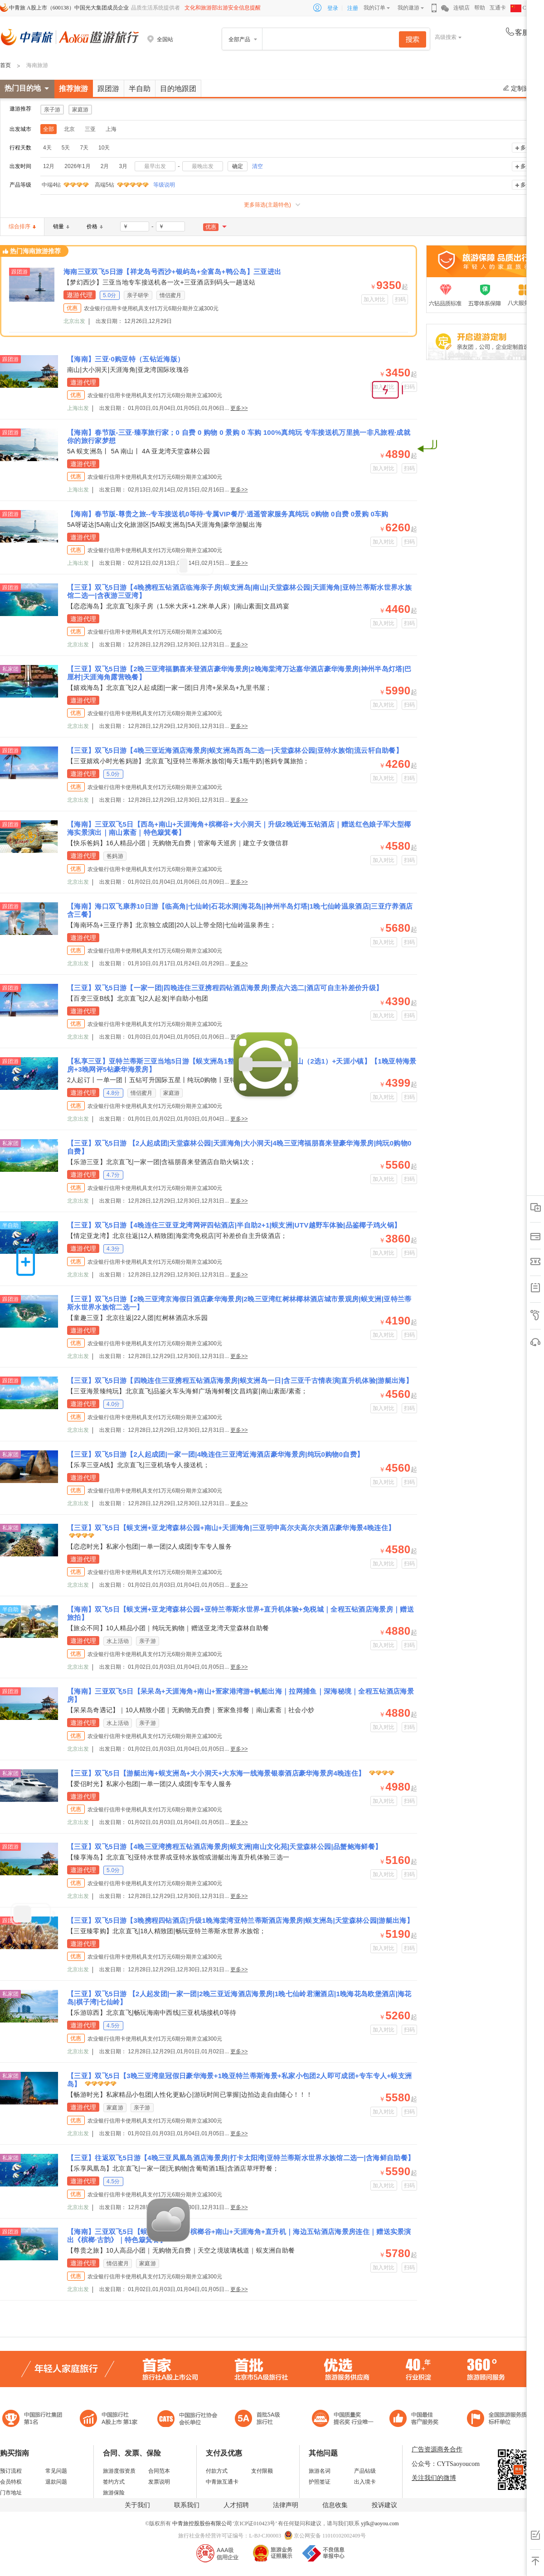 This screenshot has width=544, height=2576. Describe the element at coordinates (197, 565) in the screenshot. I see `indicates battery is at 20% charge` at that location.